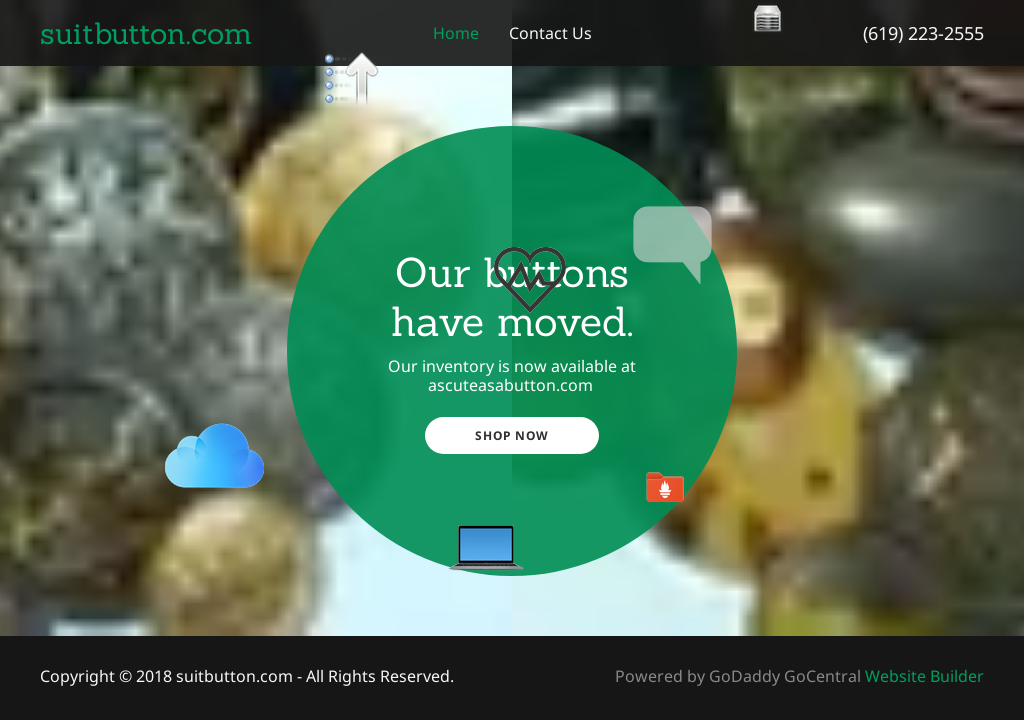  What do you see at coordinates (214, 455) in the screenshot?
I see `access iCloud Drive cloud storage` at bounding box center [214, 455].